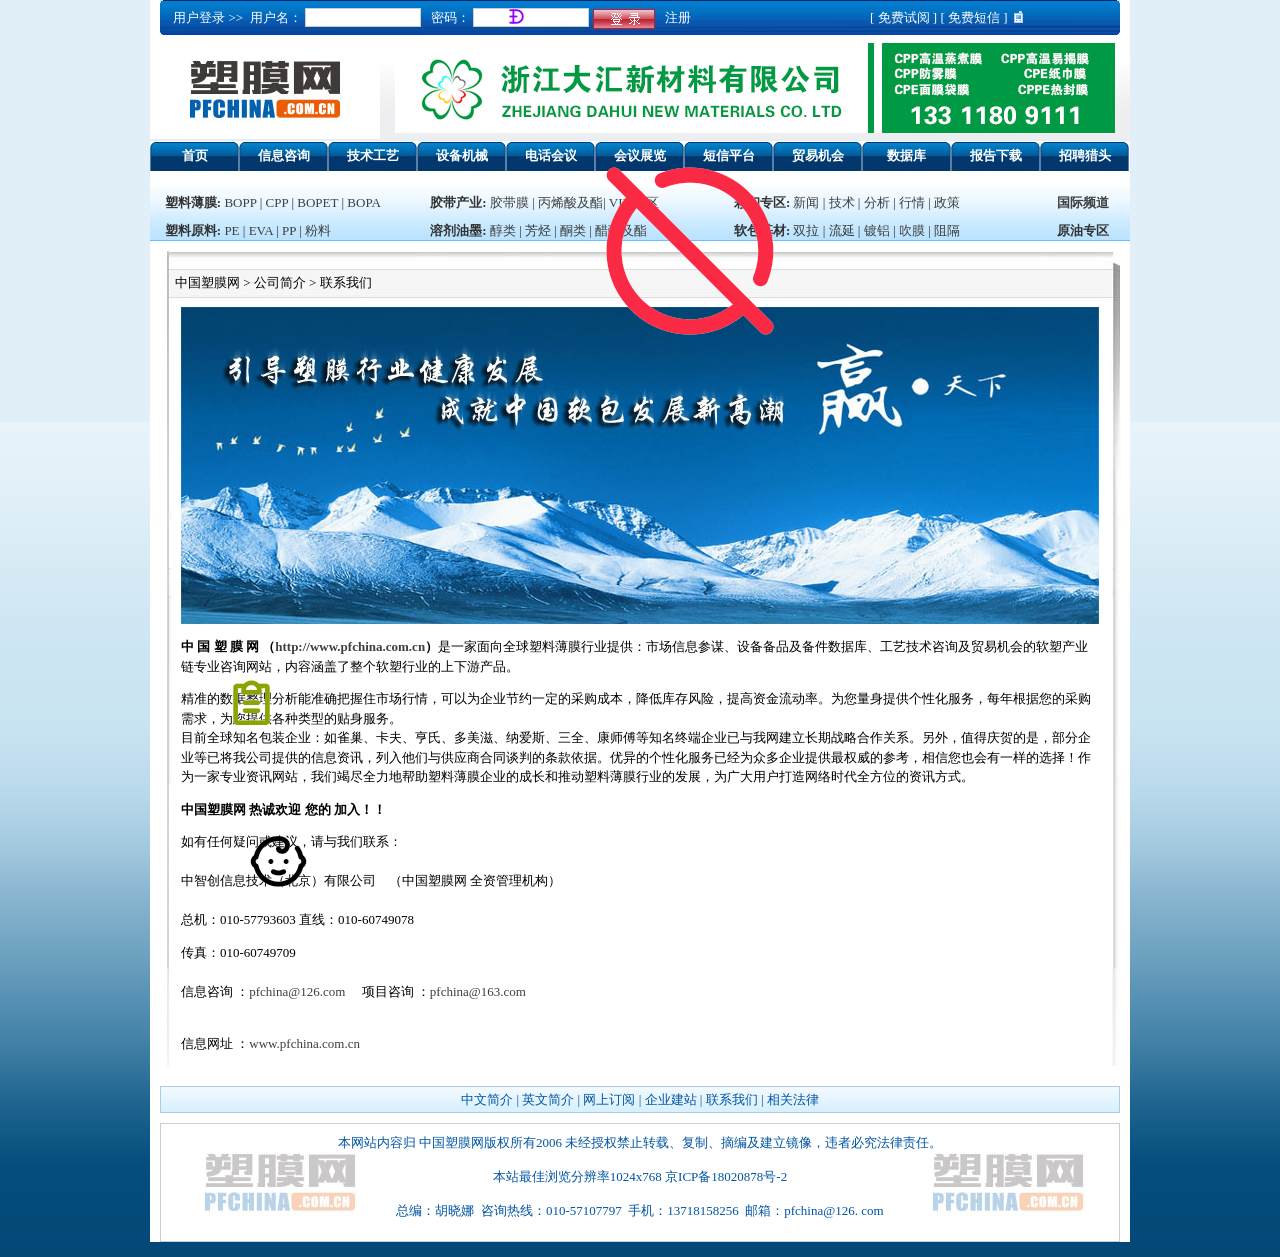 The image size is (1280, 1257). What do you see at coordinates (690, 251) in the screenshot?
I see `indicates a disabled or inactive state` at bounding box center [690, 251].